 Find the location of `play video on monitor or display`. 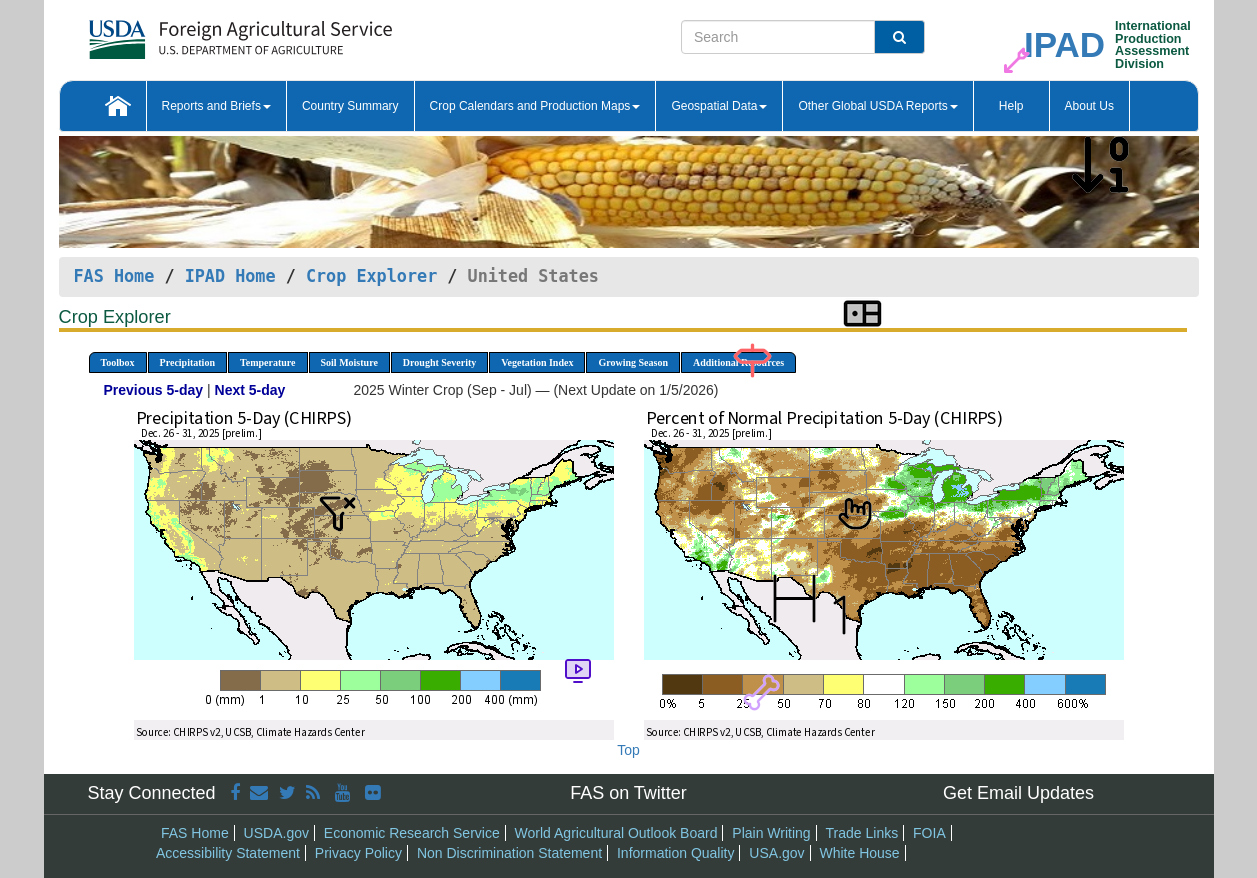

play video on monitor or display is located at coordinates (578, 670).